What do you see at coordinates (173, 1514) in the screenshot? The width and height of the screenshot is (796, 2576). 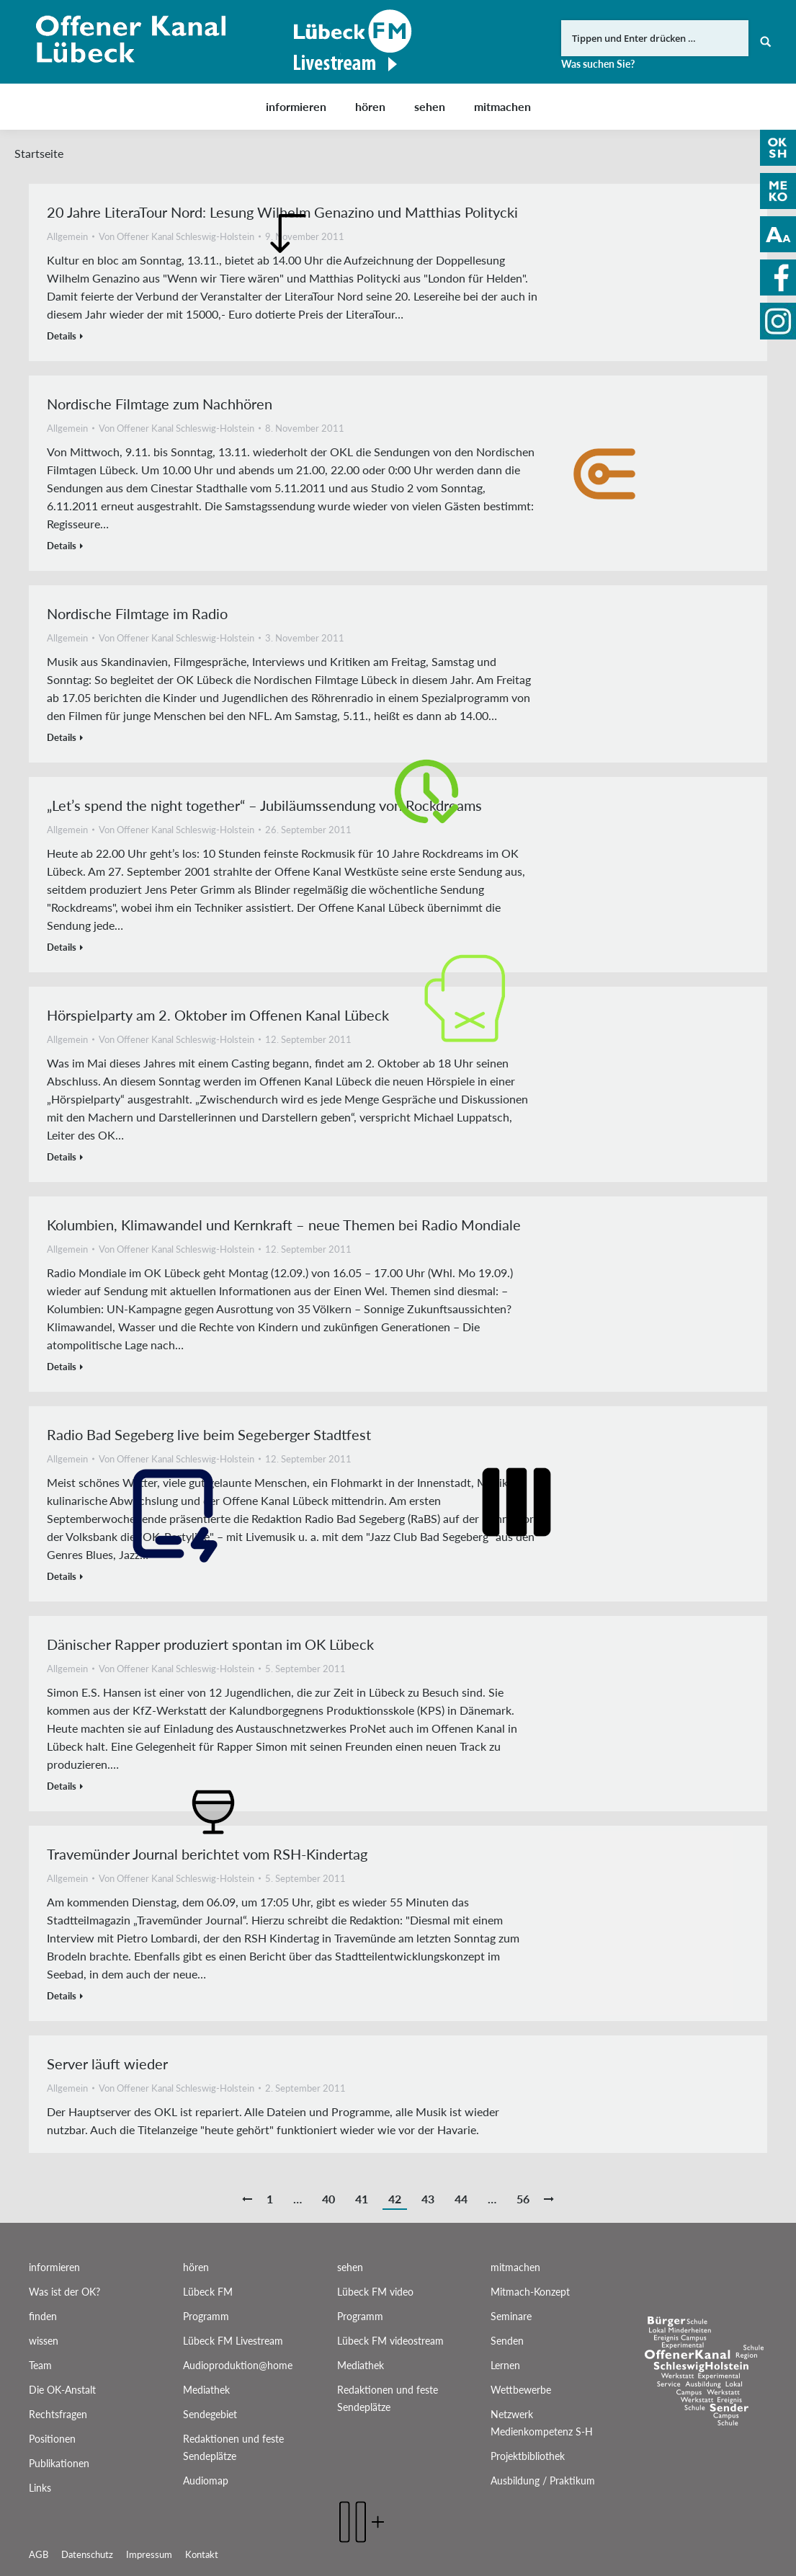 I see `iPad charging status` at bounding box center [173, 1514].